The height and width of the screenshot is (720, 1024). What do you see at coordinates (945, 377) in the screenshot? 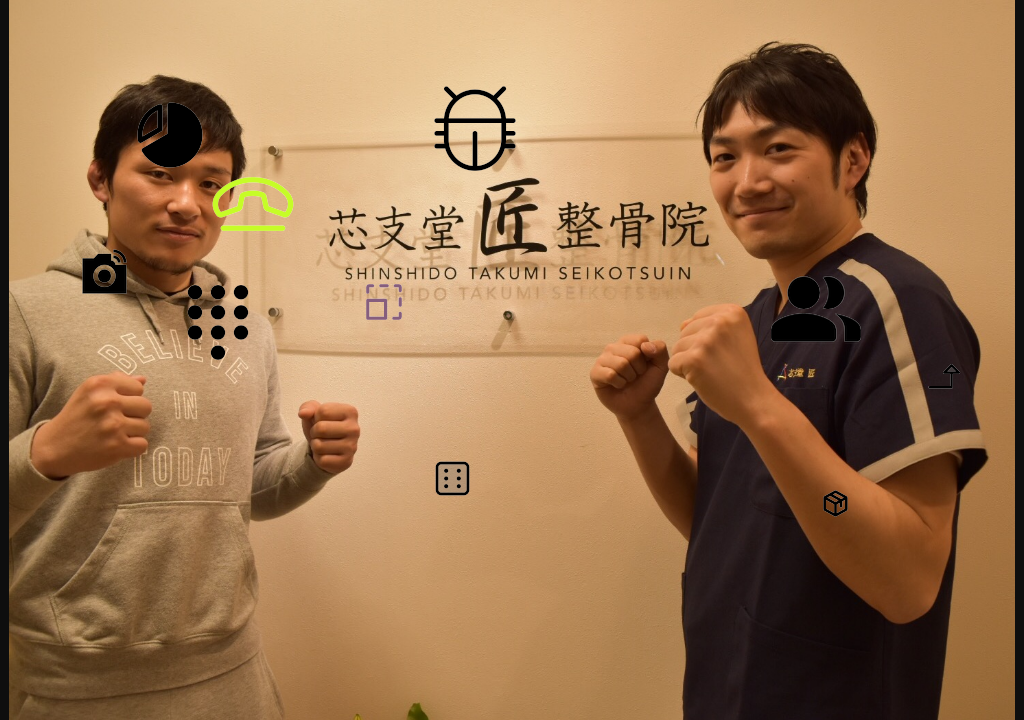
I see `redirect or forward content upward` at bounding box center [945, 377].